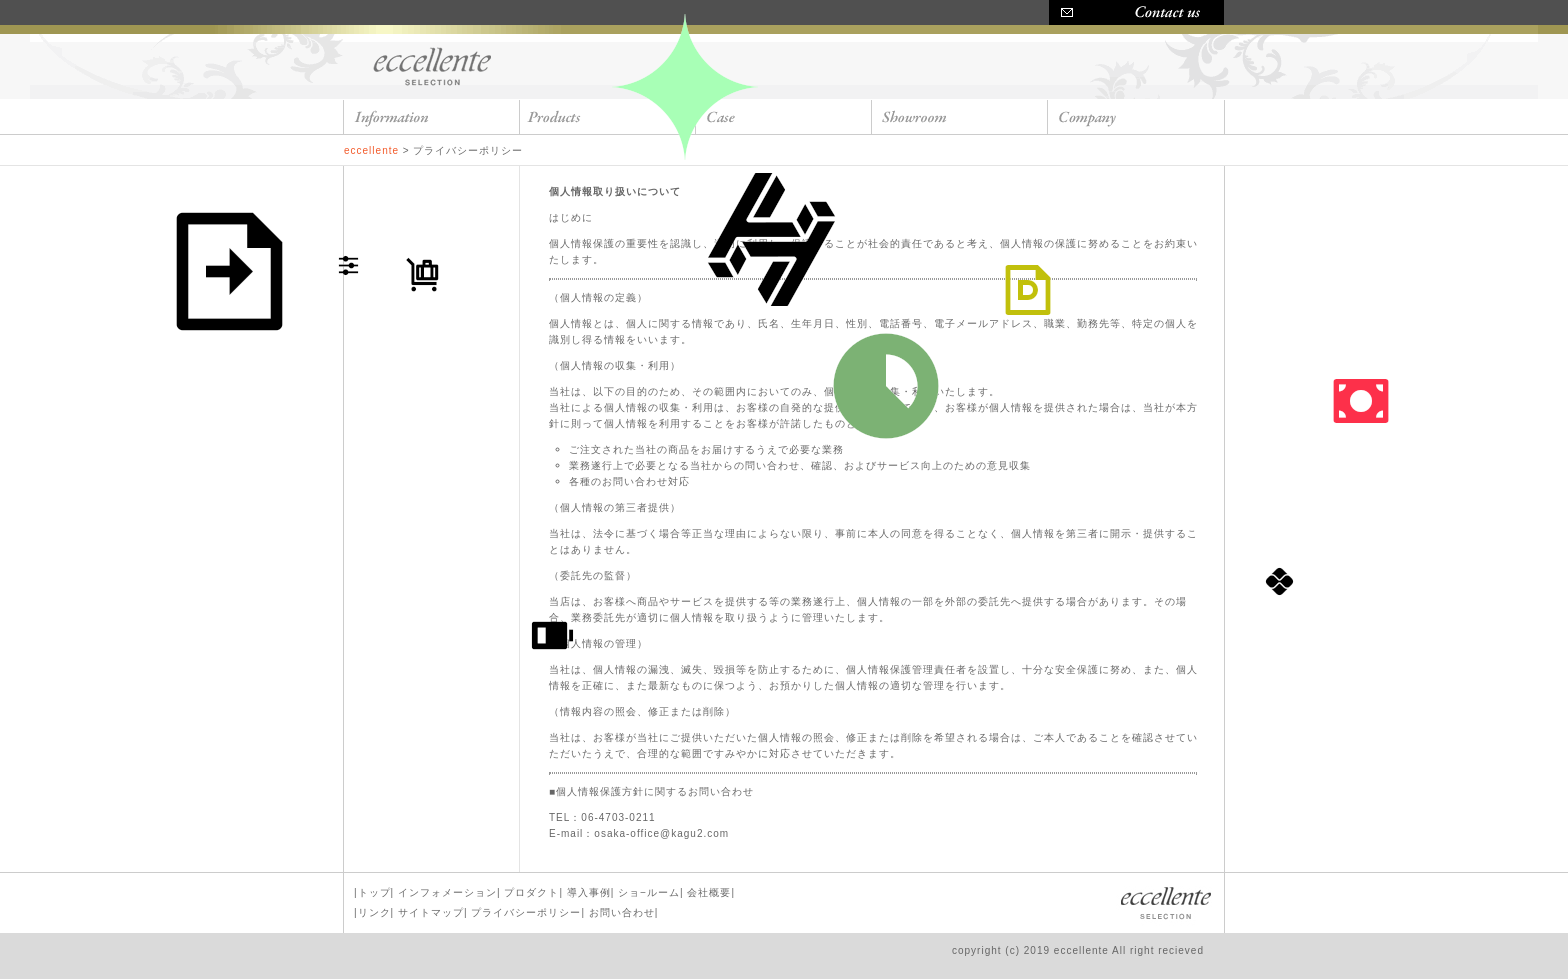  Describe the element at coordinates (348, 265) in the screenshot. I see `adjust audio or equalizer settings` at that location.